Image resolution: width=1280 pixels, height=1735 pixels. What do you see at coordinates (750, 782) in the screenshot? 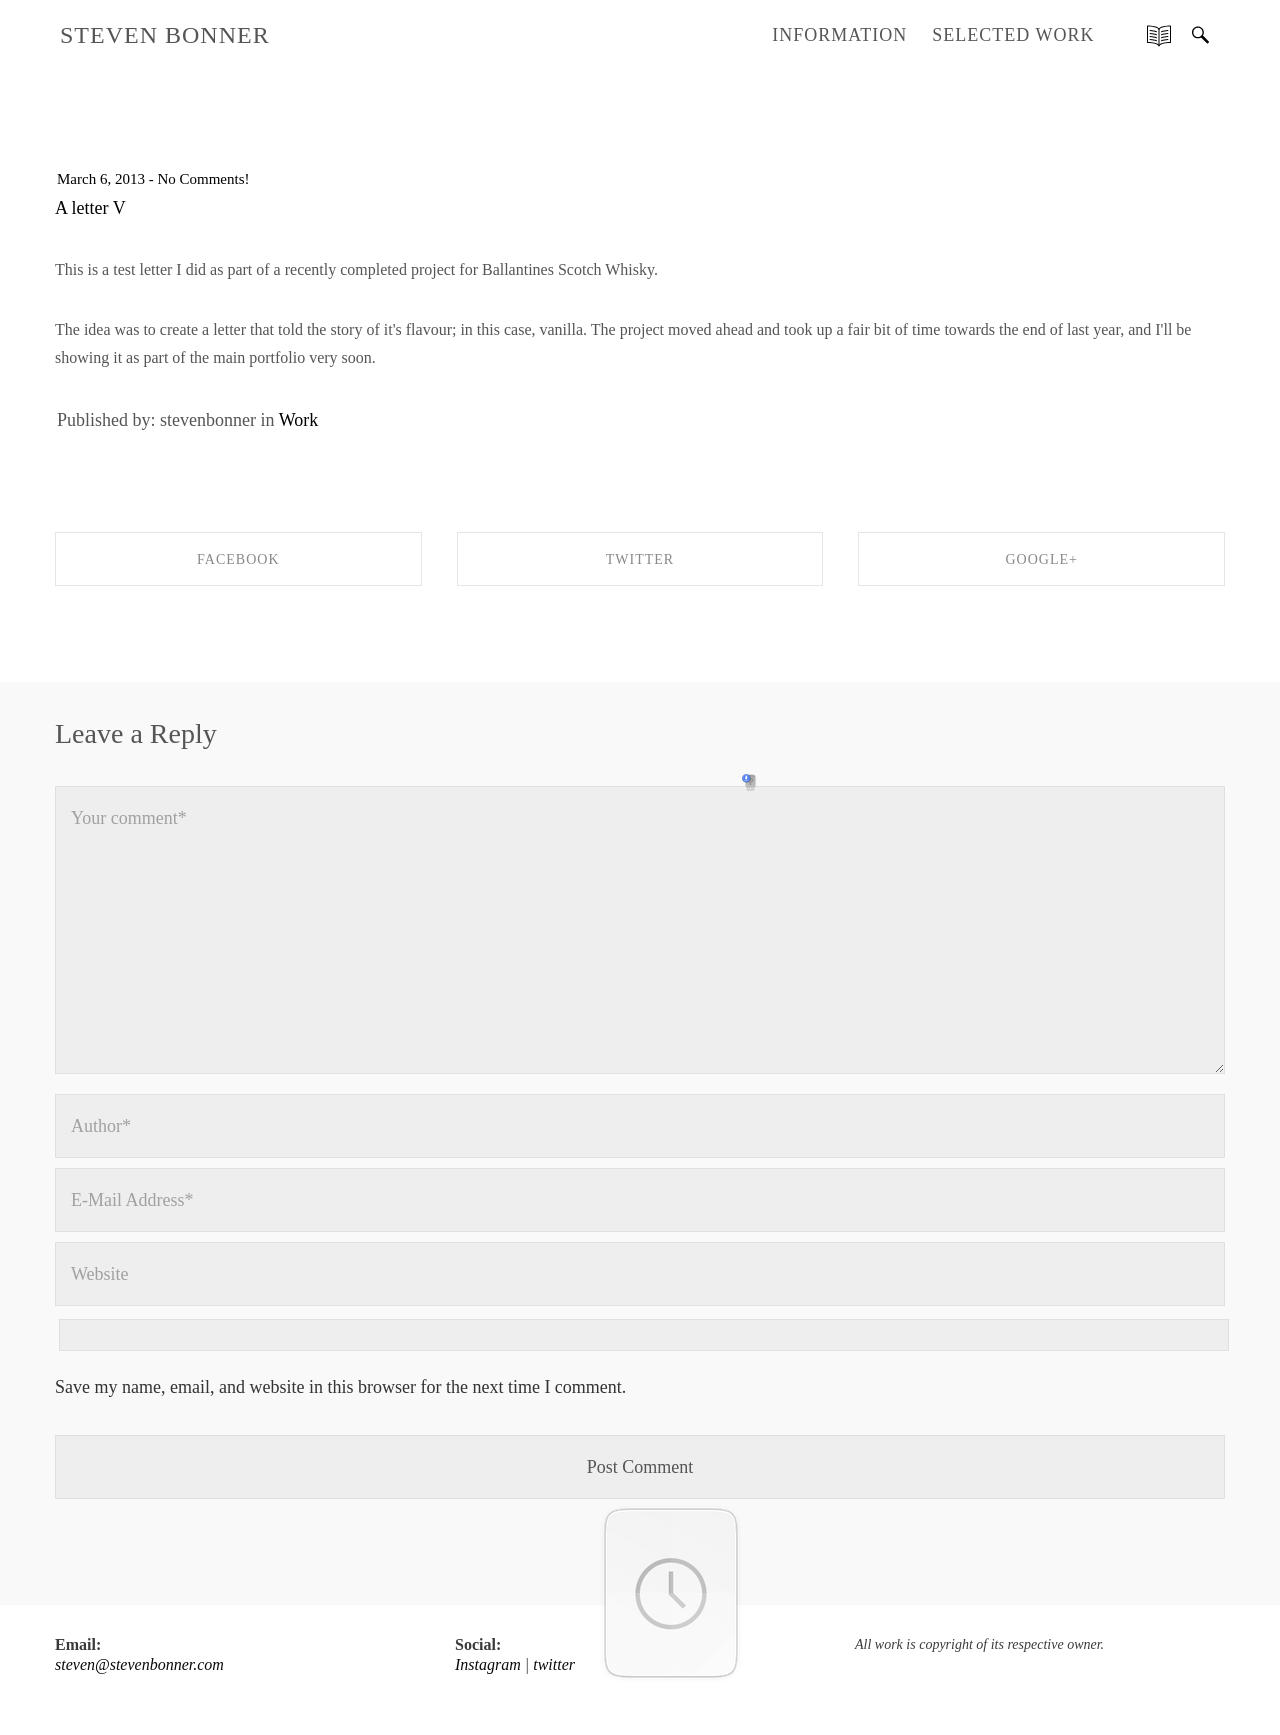
I see `create a bootable USB drive` at bounding box center [750, 782].